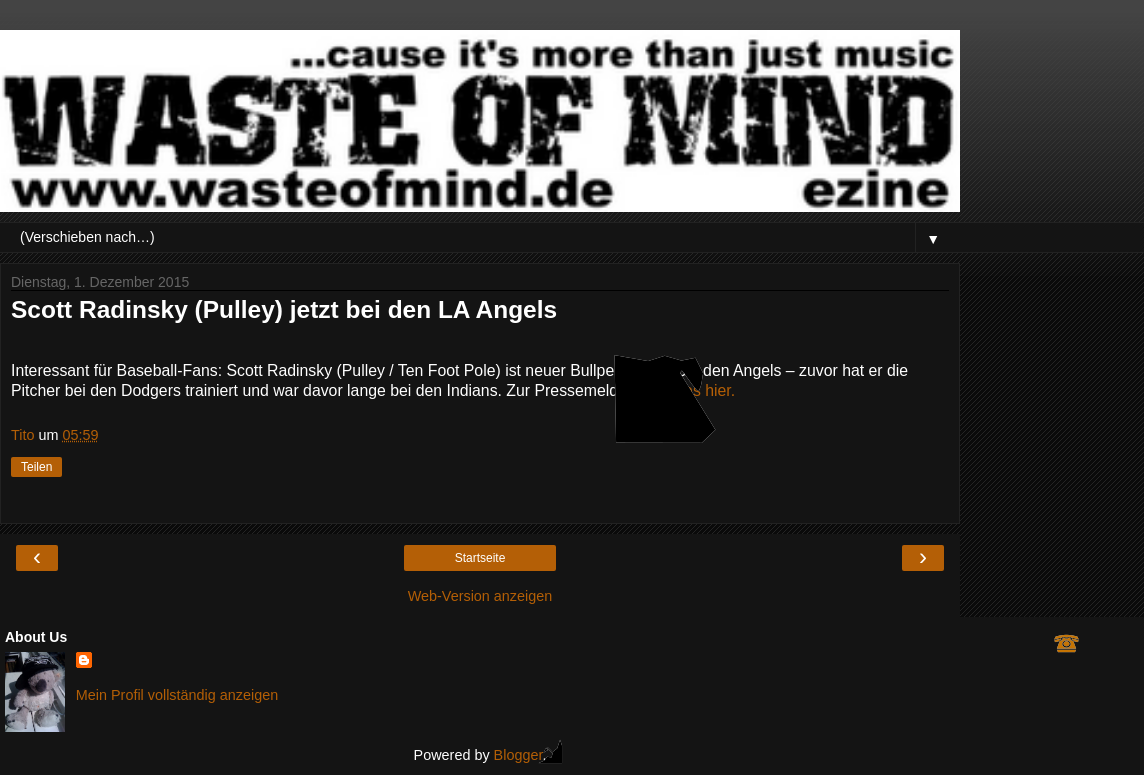 The height and width of the screenshot is (775, 1144). I want to click on contact customer support via phone, so click(1066, 643).